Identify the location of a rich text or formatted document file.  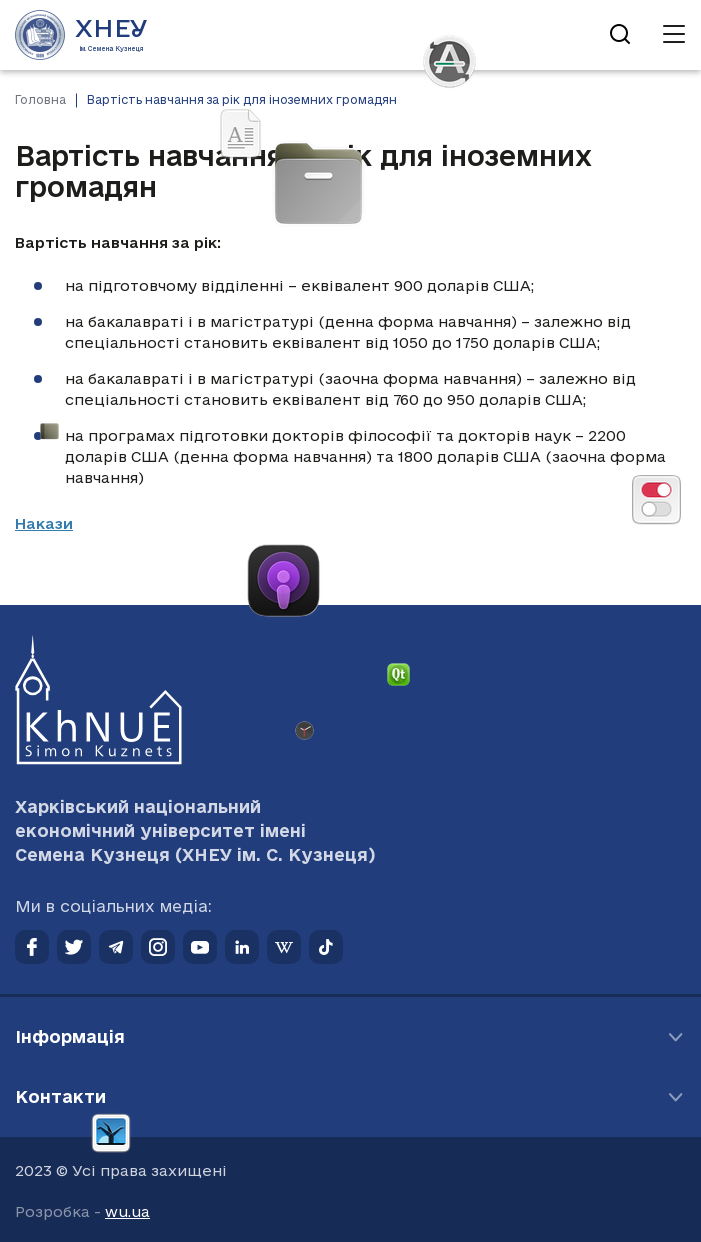
(240, 133).